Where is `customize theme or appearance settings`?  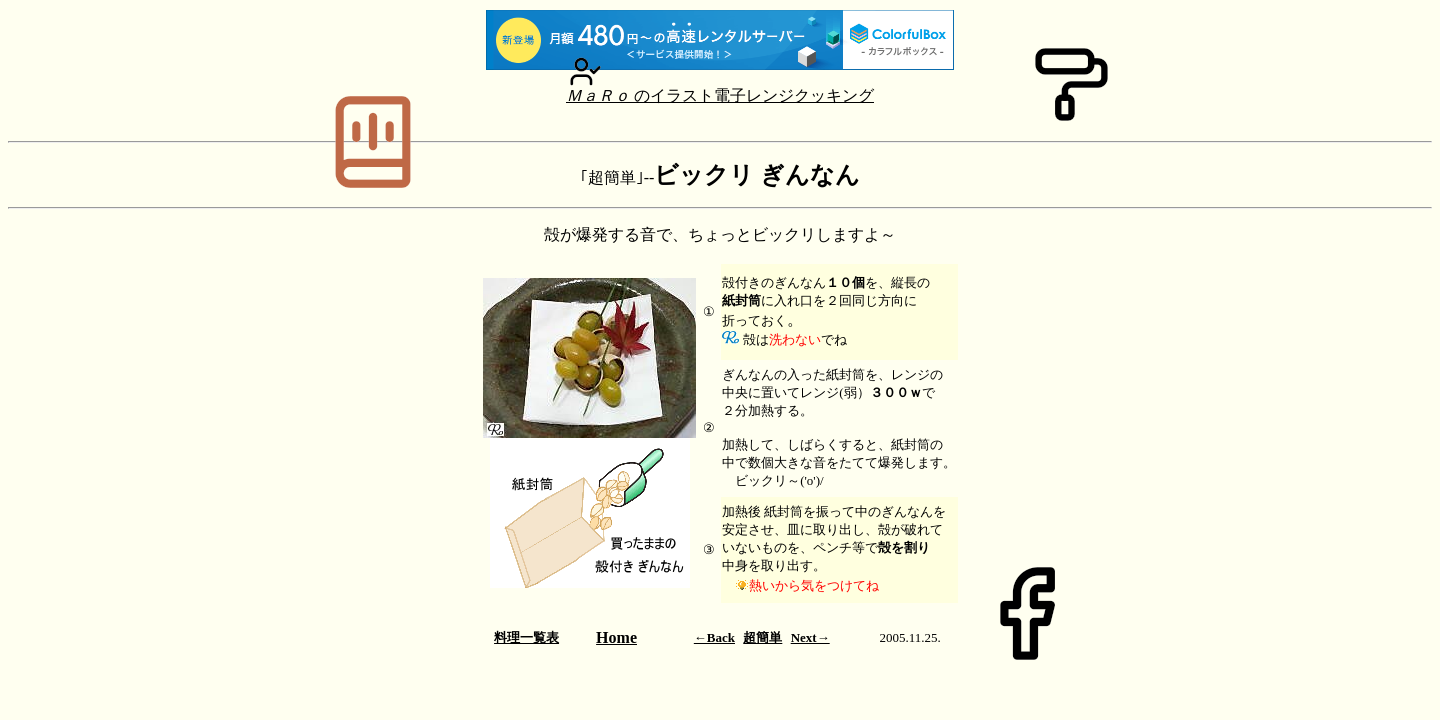 customize theme or appearance settings is located at coordinates (1071, 84).